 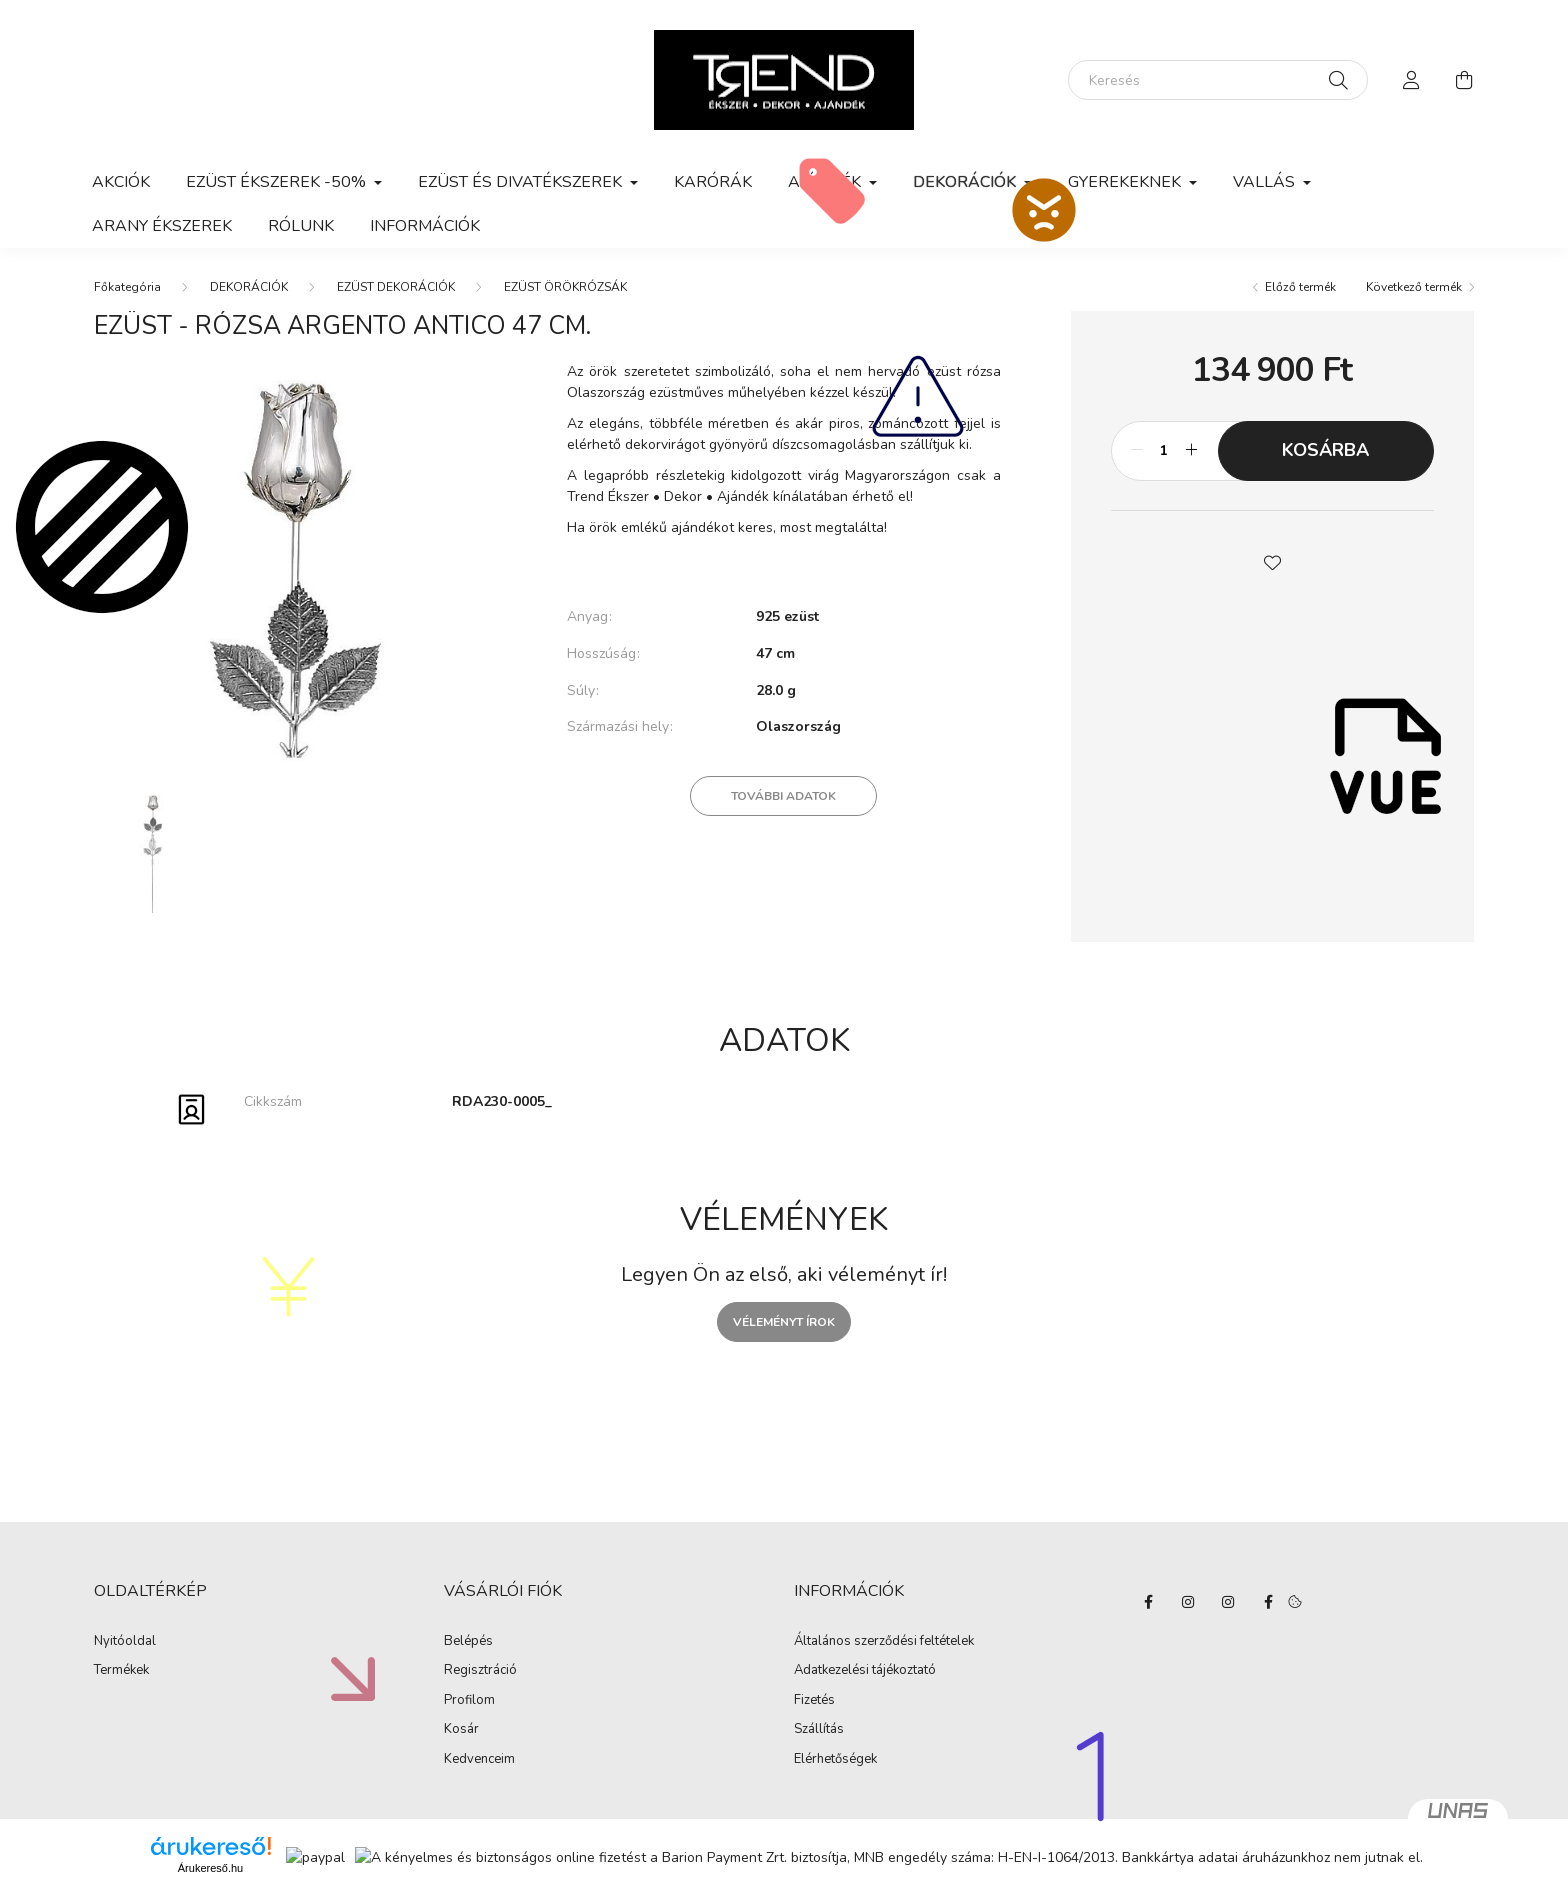 What do you see at coordinates (1044, 210) in the screenshot?
I see `indicate angry or frustrated reaction` at bounding box center [1044, 210].